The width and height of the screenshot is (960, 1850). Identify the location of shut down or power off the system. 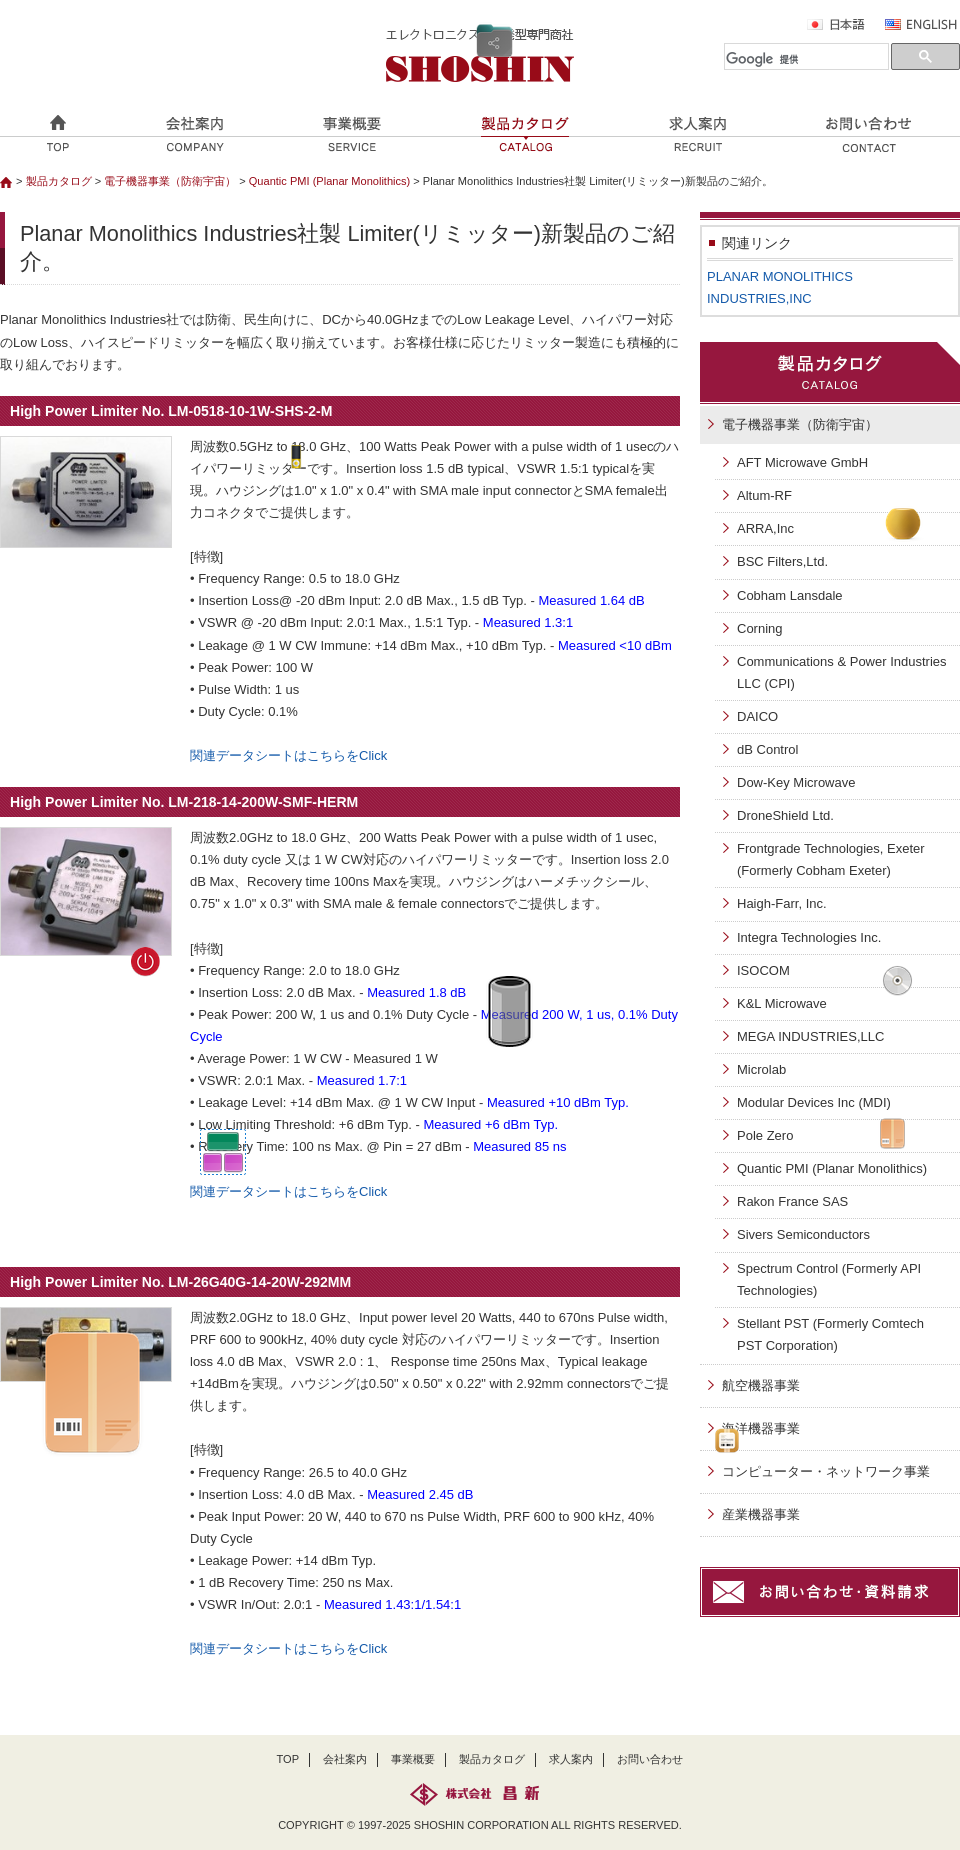
(146, 962).